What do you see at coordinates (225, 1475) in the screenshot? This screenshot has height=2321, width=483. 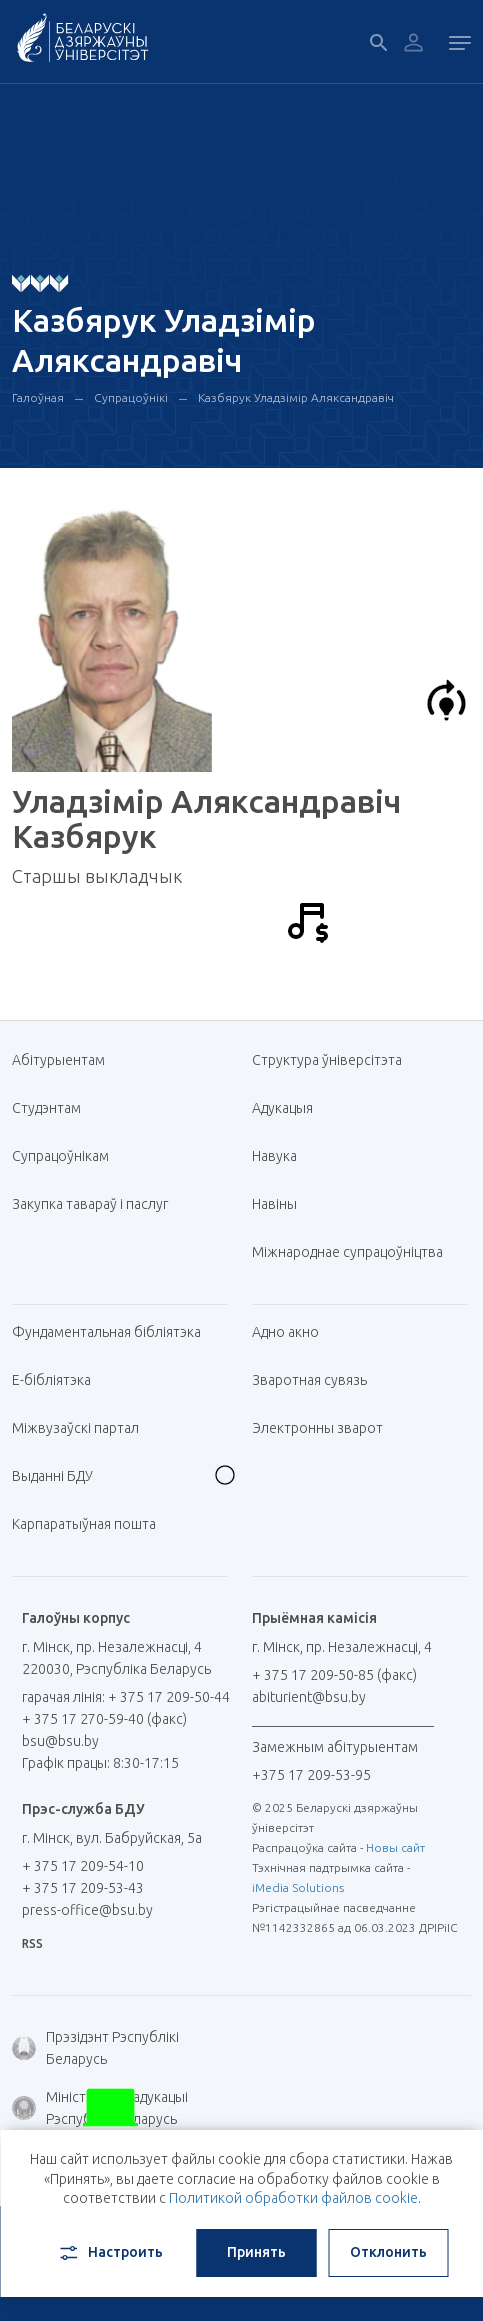 I see `unselected radio button option` at bounding box center [225, 1475].